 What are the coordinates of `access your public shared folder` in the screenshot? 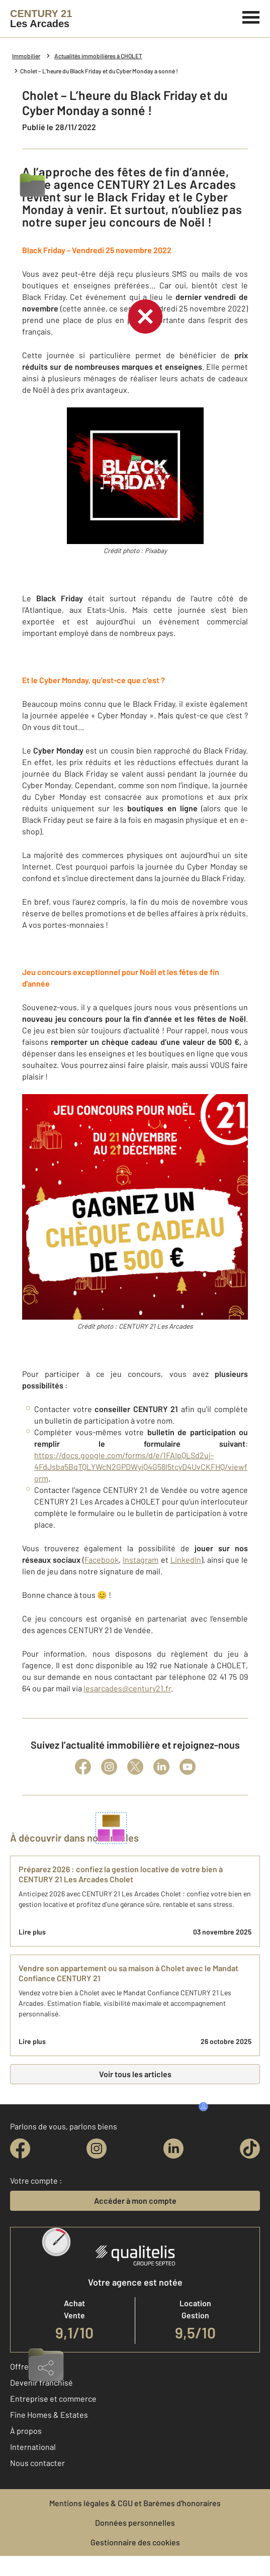 It's located at (46, 2365).